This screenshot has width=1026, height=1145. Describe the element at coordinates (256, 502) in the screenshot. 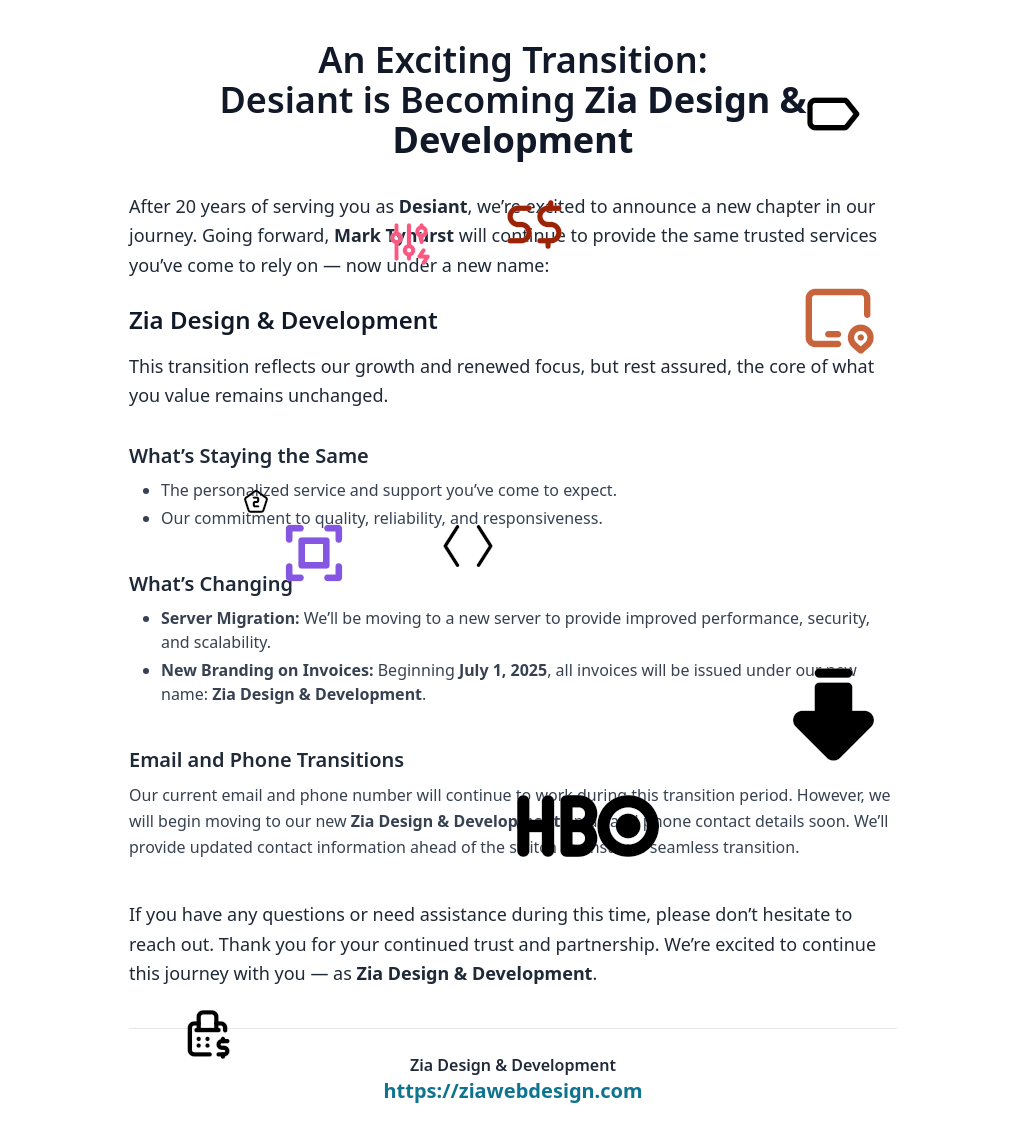

I see `indicates step 2 in a multi-step process` at that location.